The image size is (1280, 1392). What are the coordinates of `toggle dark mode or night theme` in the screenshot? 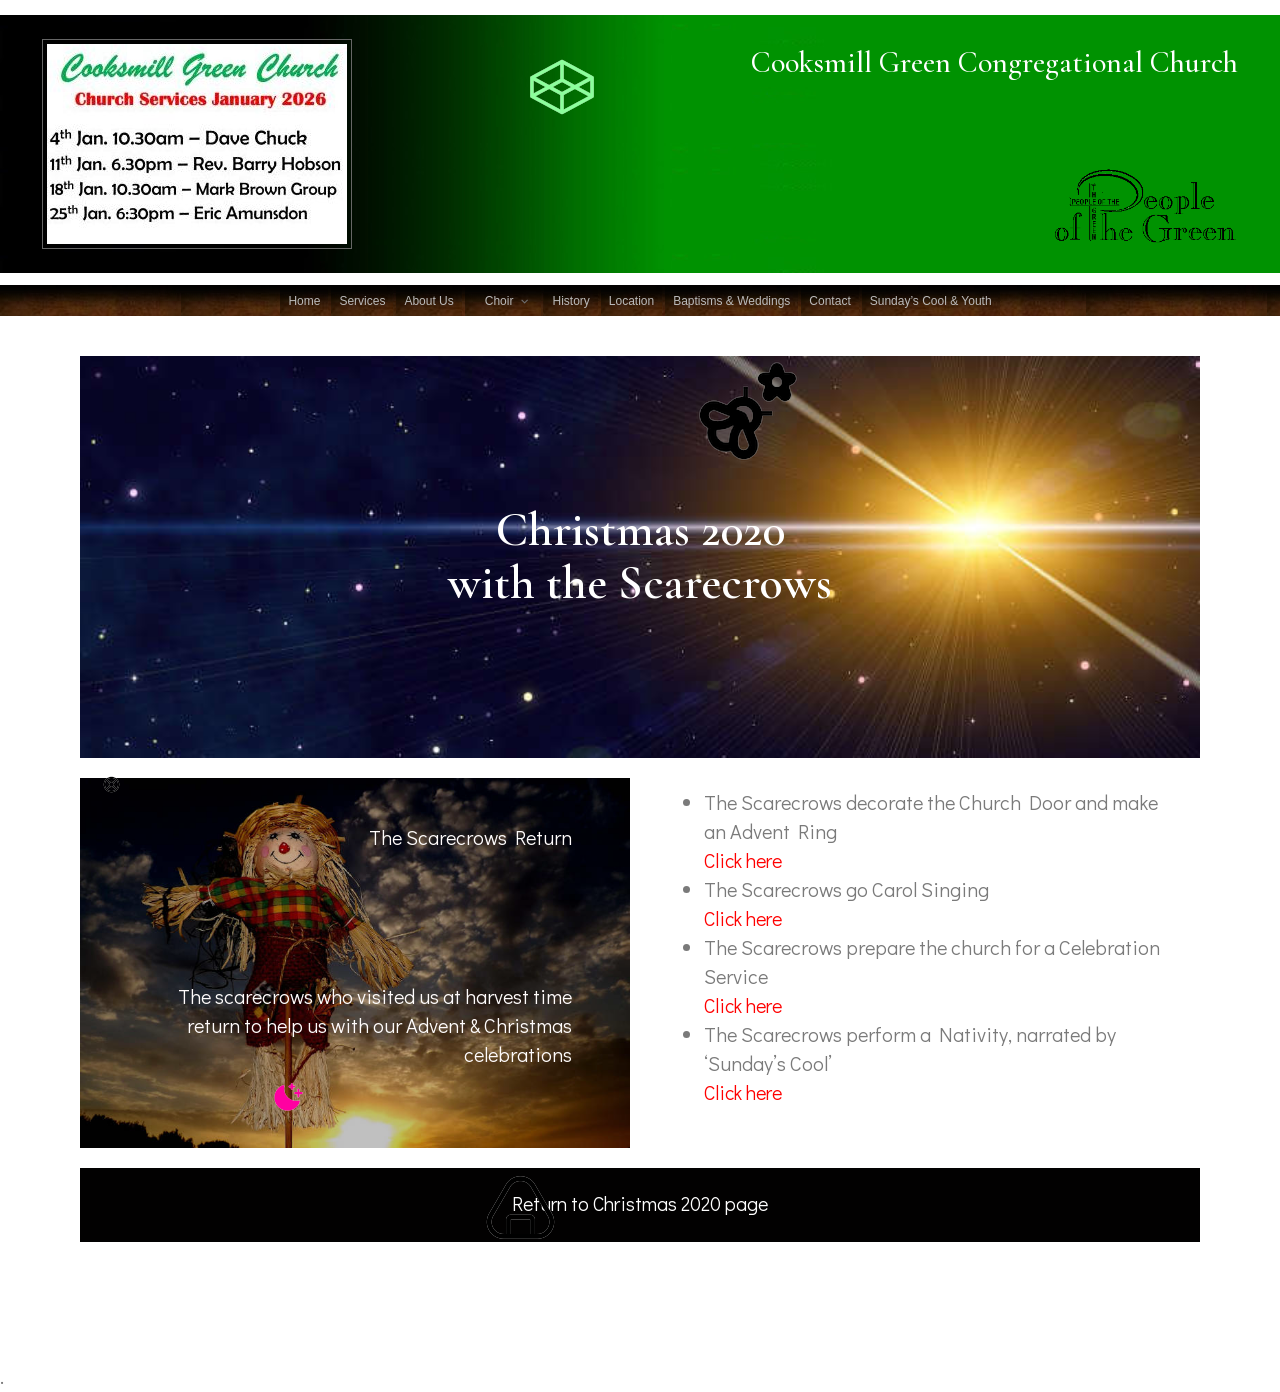 It's located at (287, 1097).